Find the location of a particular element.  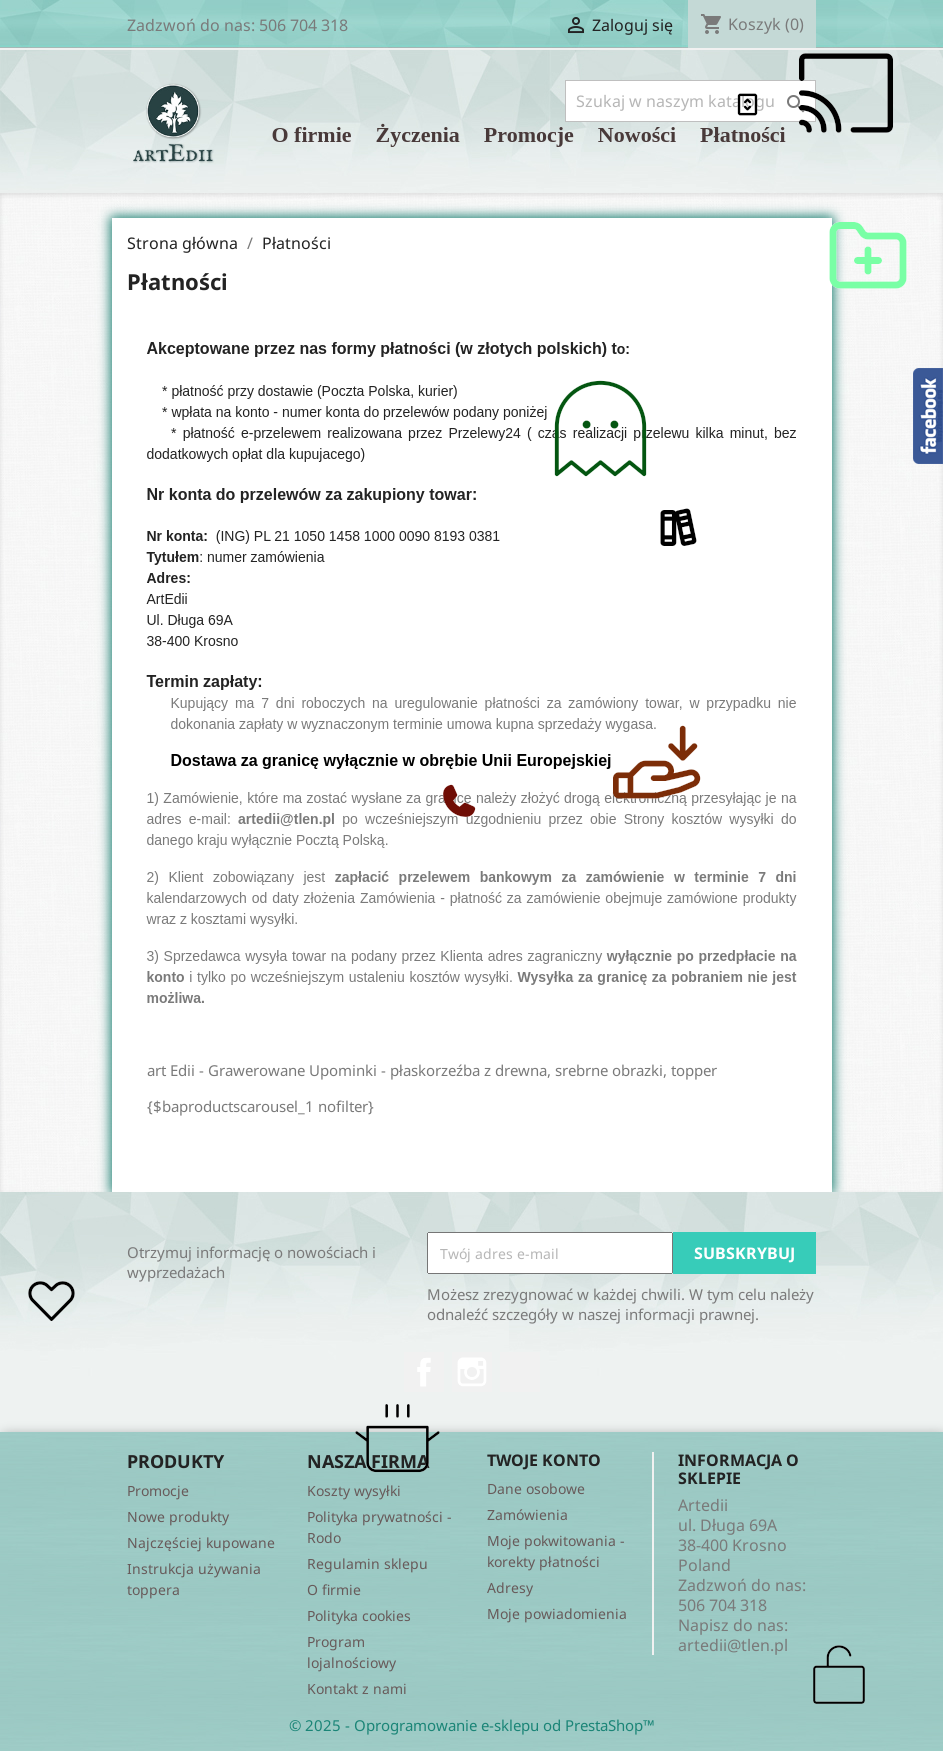

create a new folder is located at coordinates (868, 257).